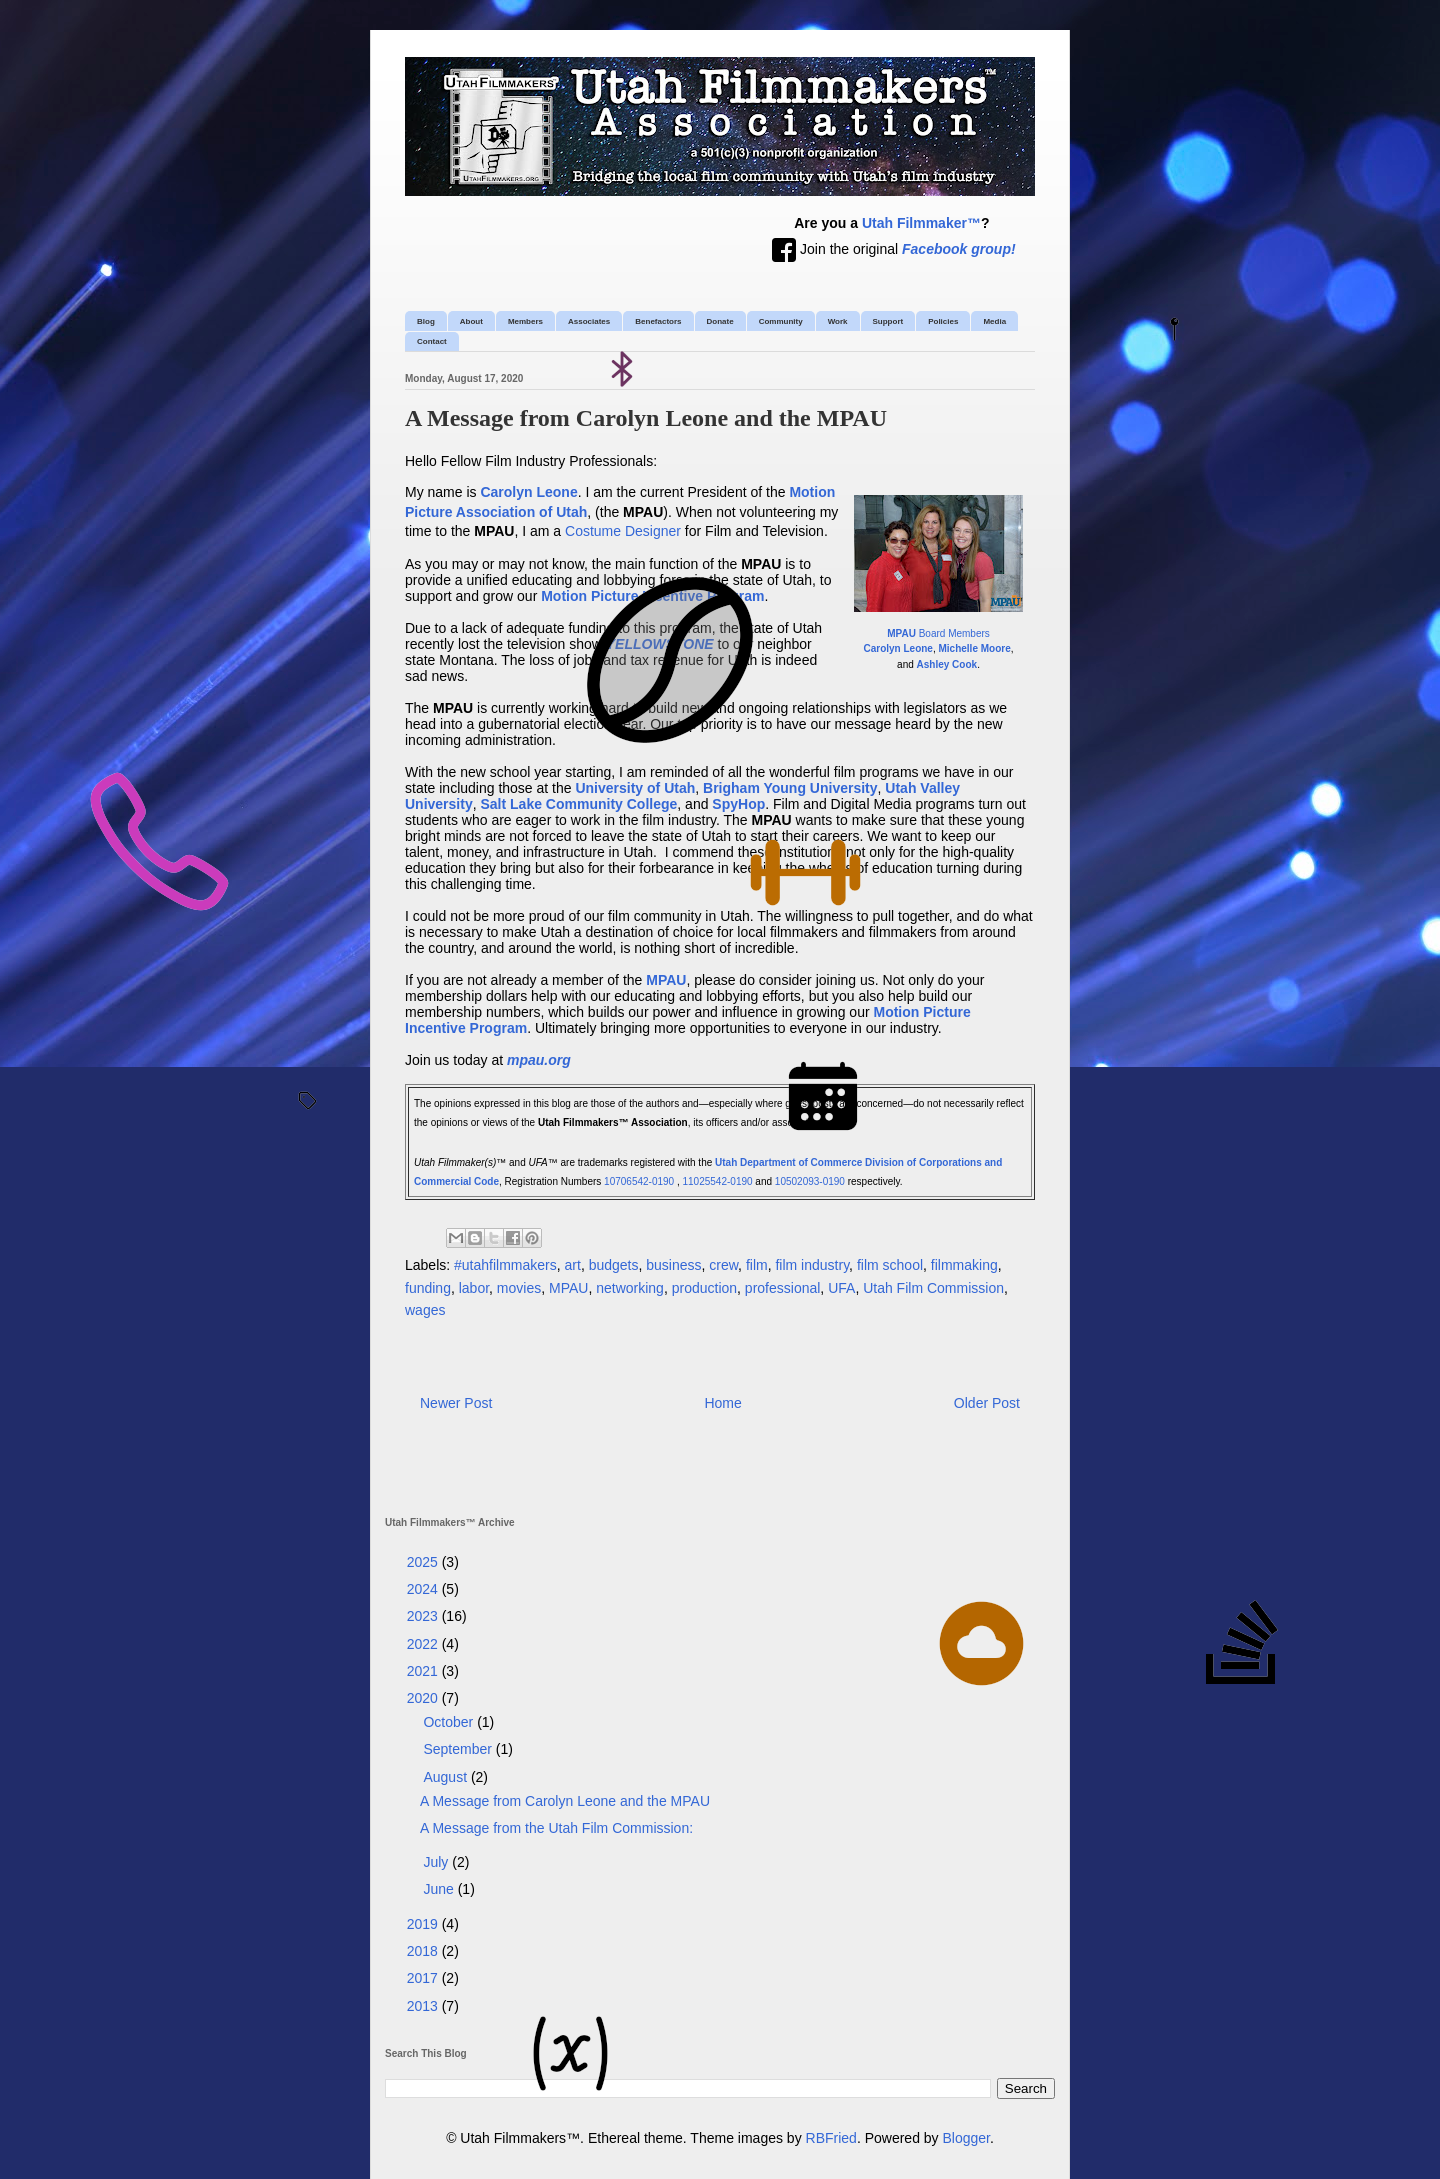 Image resolution: width=1440 pixels, height=2179 pixels. I want to click on add or manage tags for an item, so click(307, 1100).